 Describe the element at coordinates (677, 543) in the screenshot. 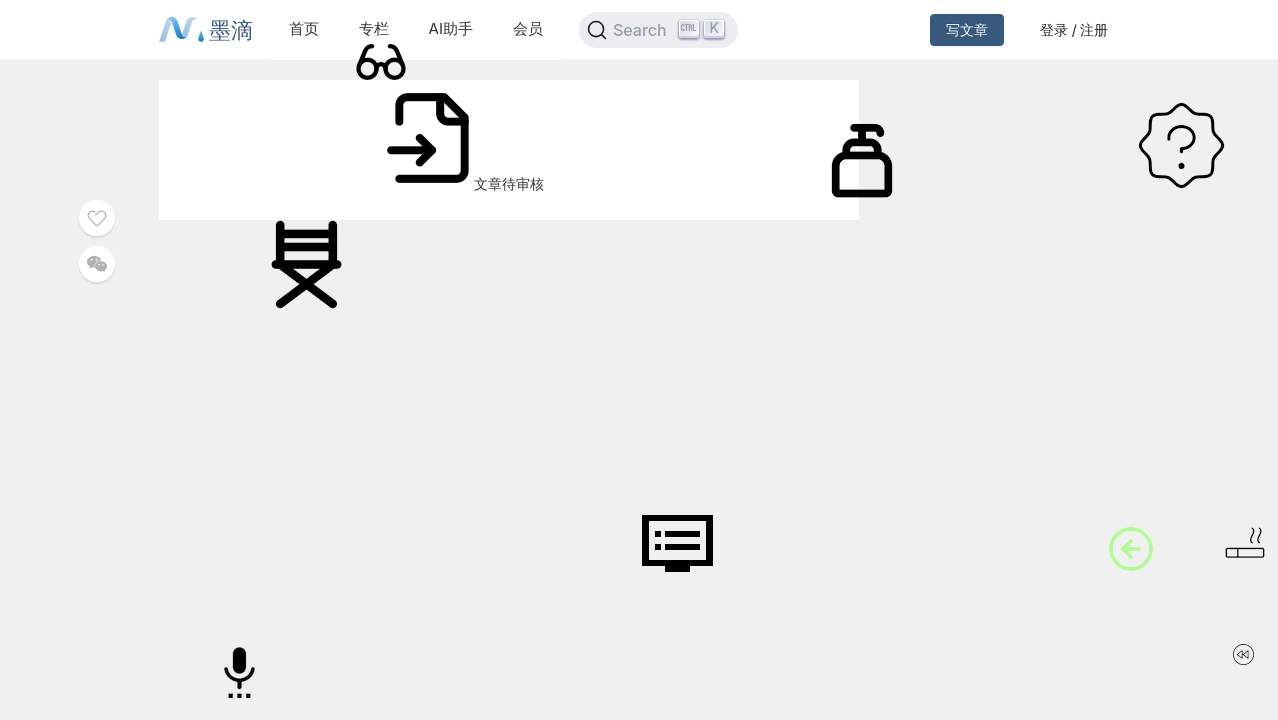

I see `access DVR or recorded content` at that location.